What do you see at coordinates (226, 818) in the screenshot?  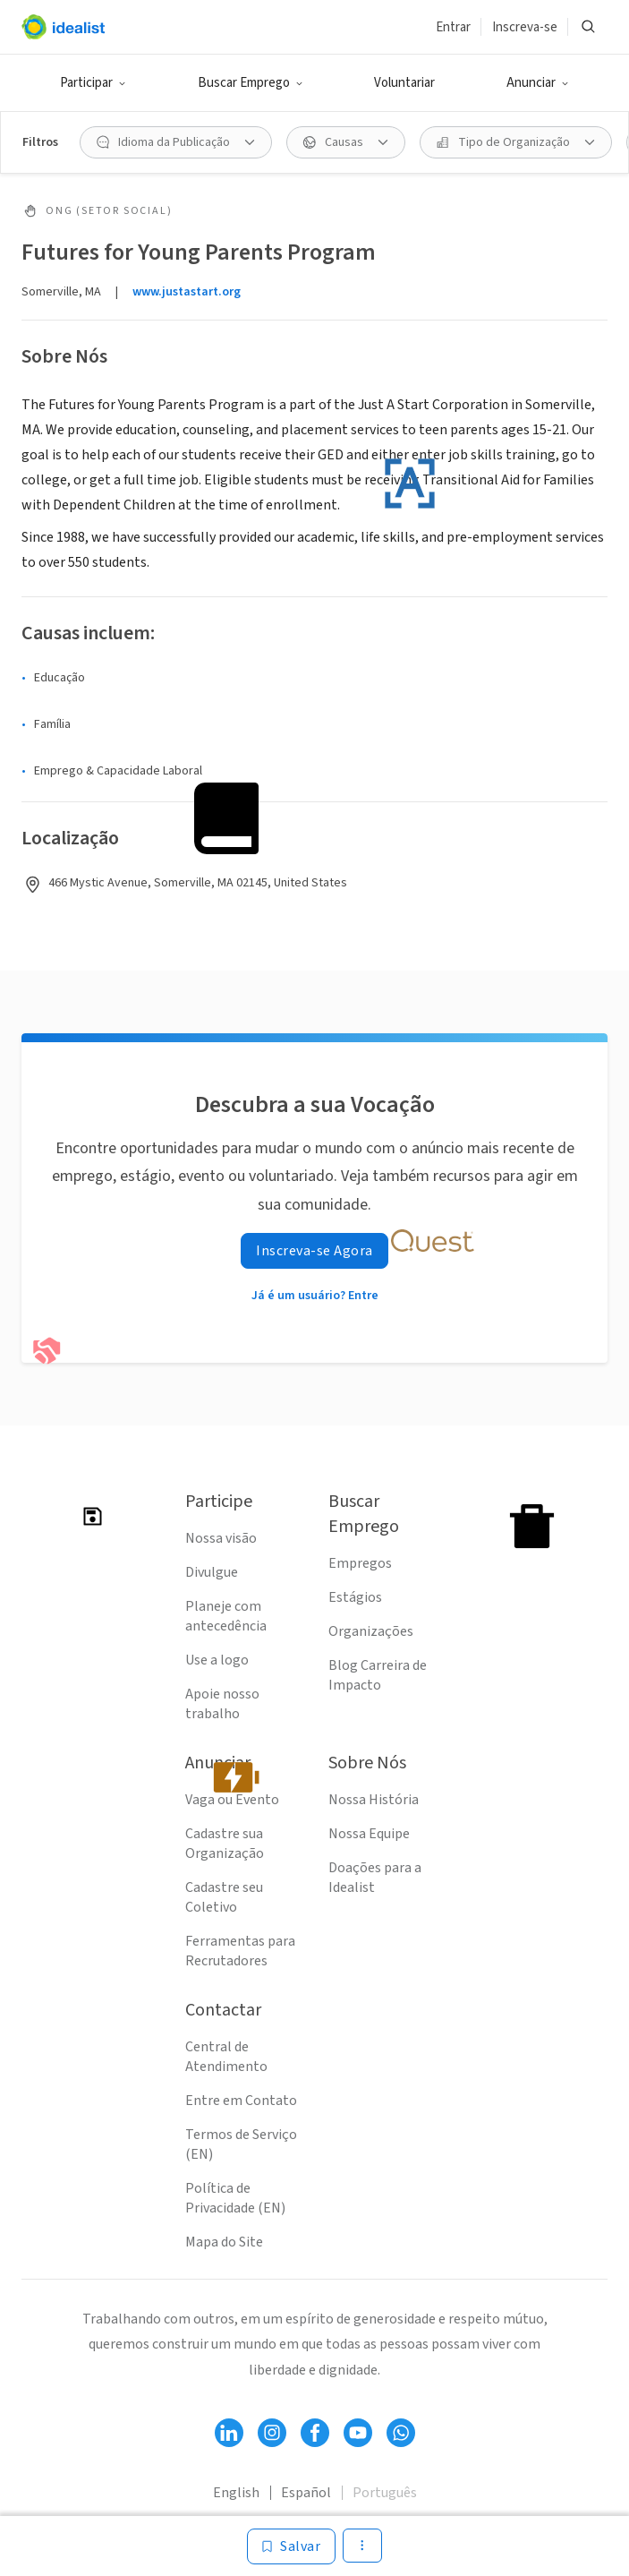 I see `open a book or reading app` at bounding box center [226, 818].